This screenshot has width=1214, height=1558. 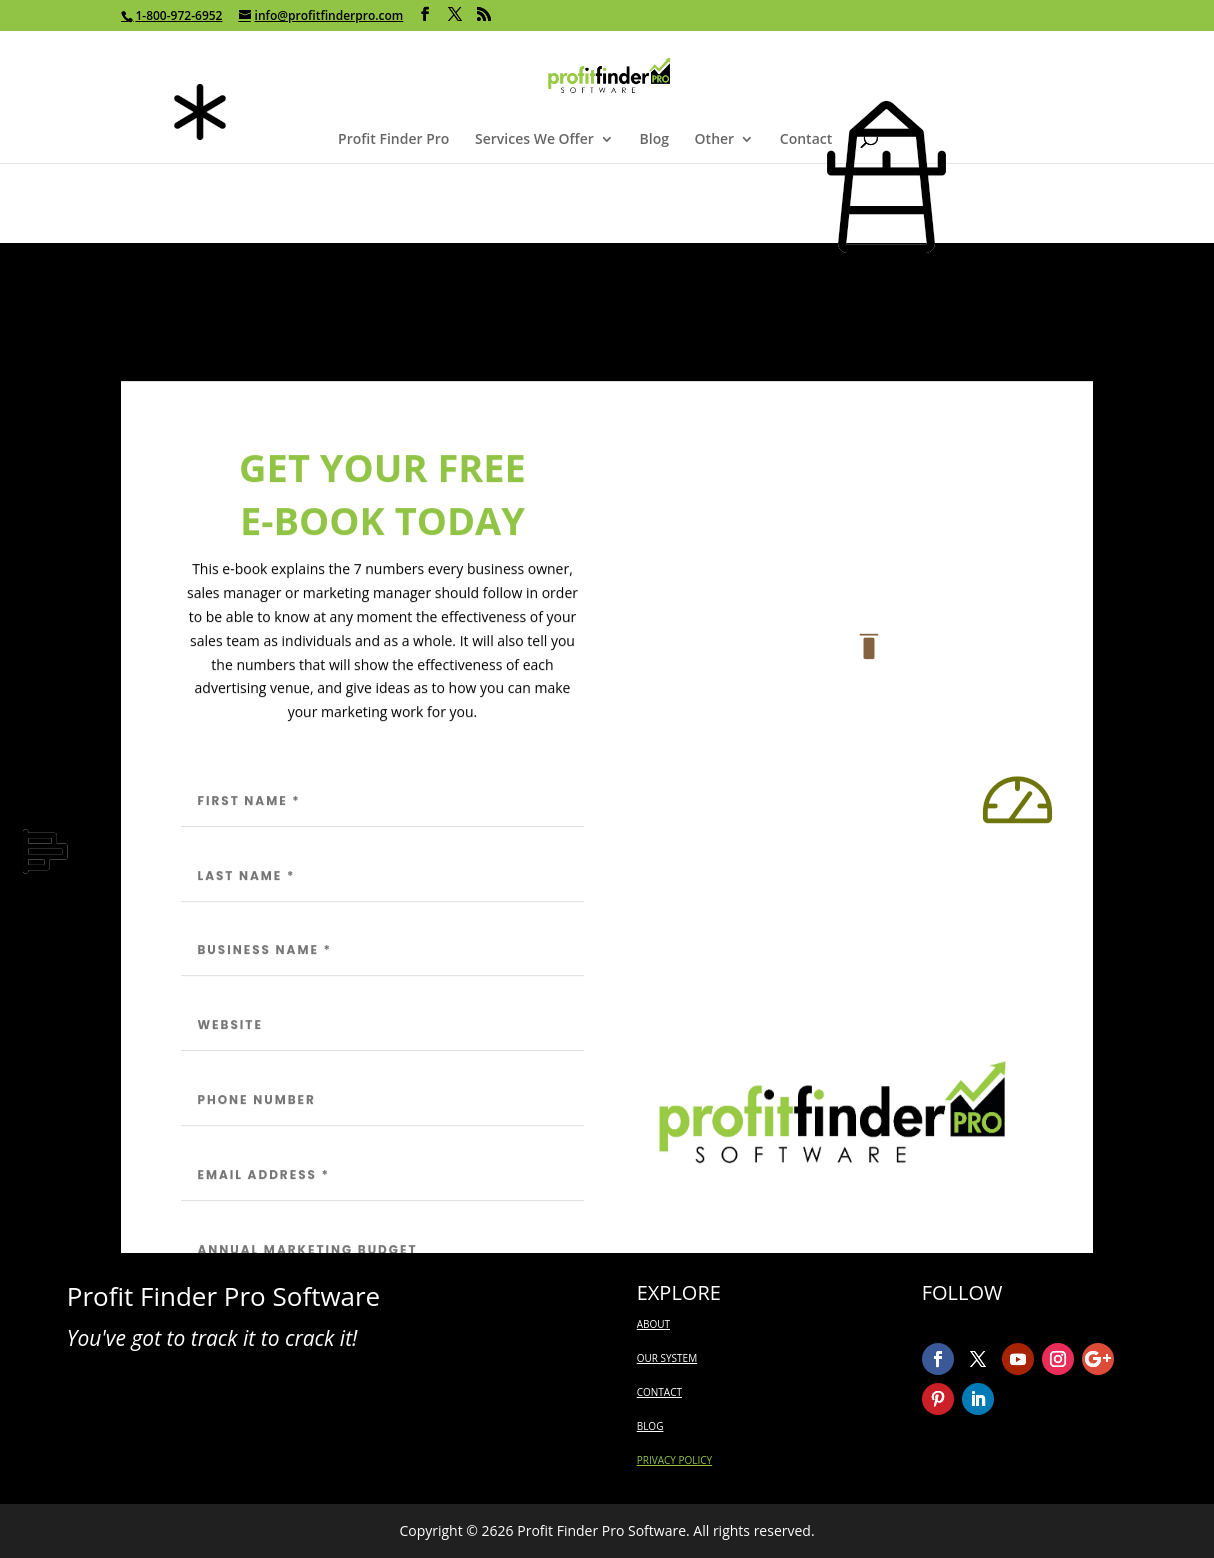 What do you see at coordinates (886, 182) in the screenshot?
I see `access website accessibility or SEO audit tools` at bounding box center [886, 182].